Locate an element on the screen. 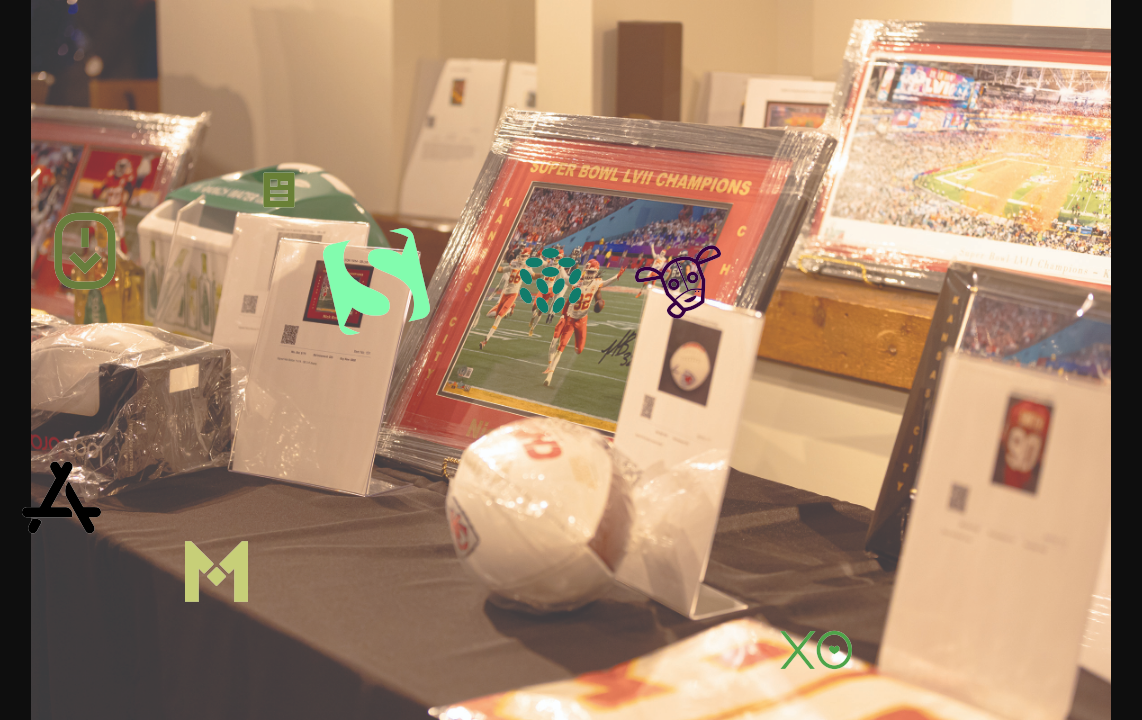  scroll to bottom of page is located at coordinates (85, 251).